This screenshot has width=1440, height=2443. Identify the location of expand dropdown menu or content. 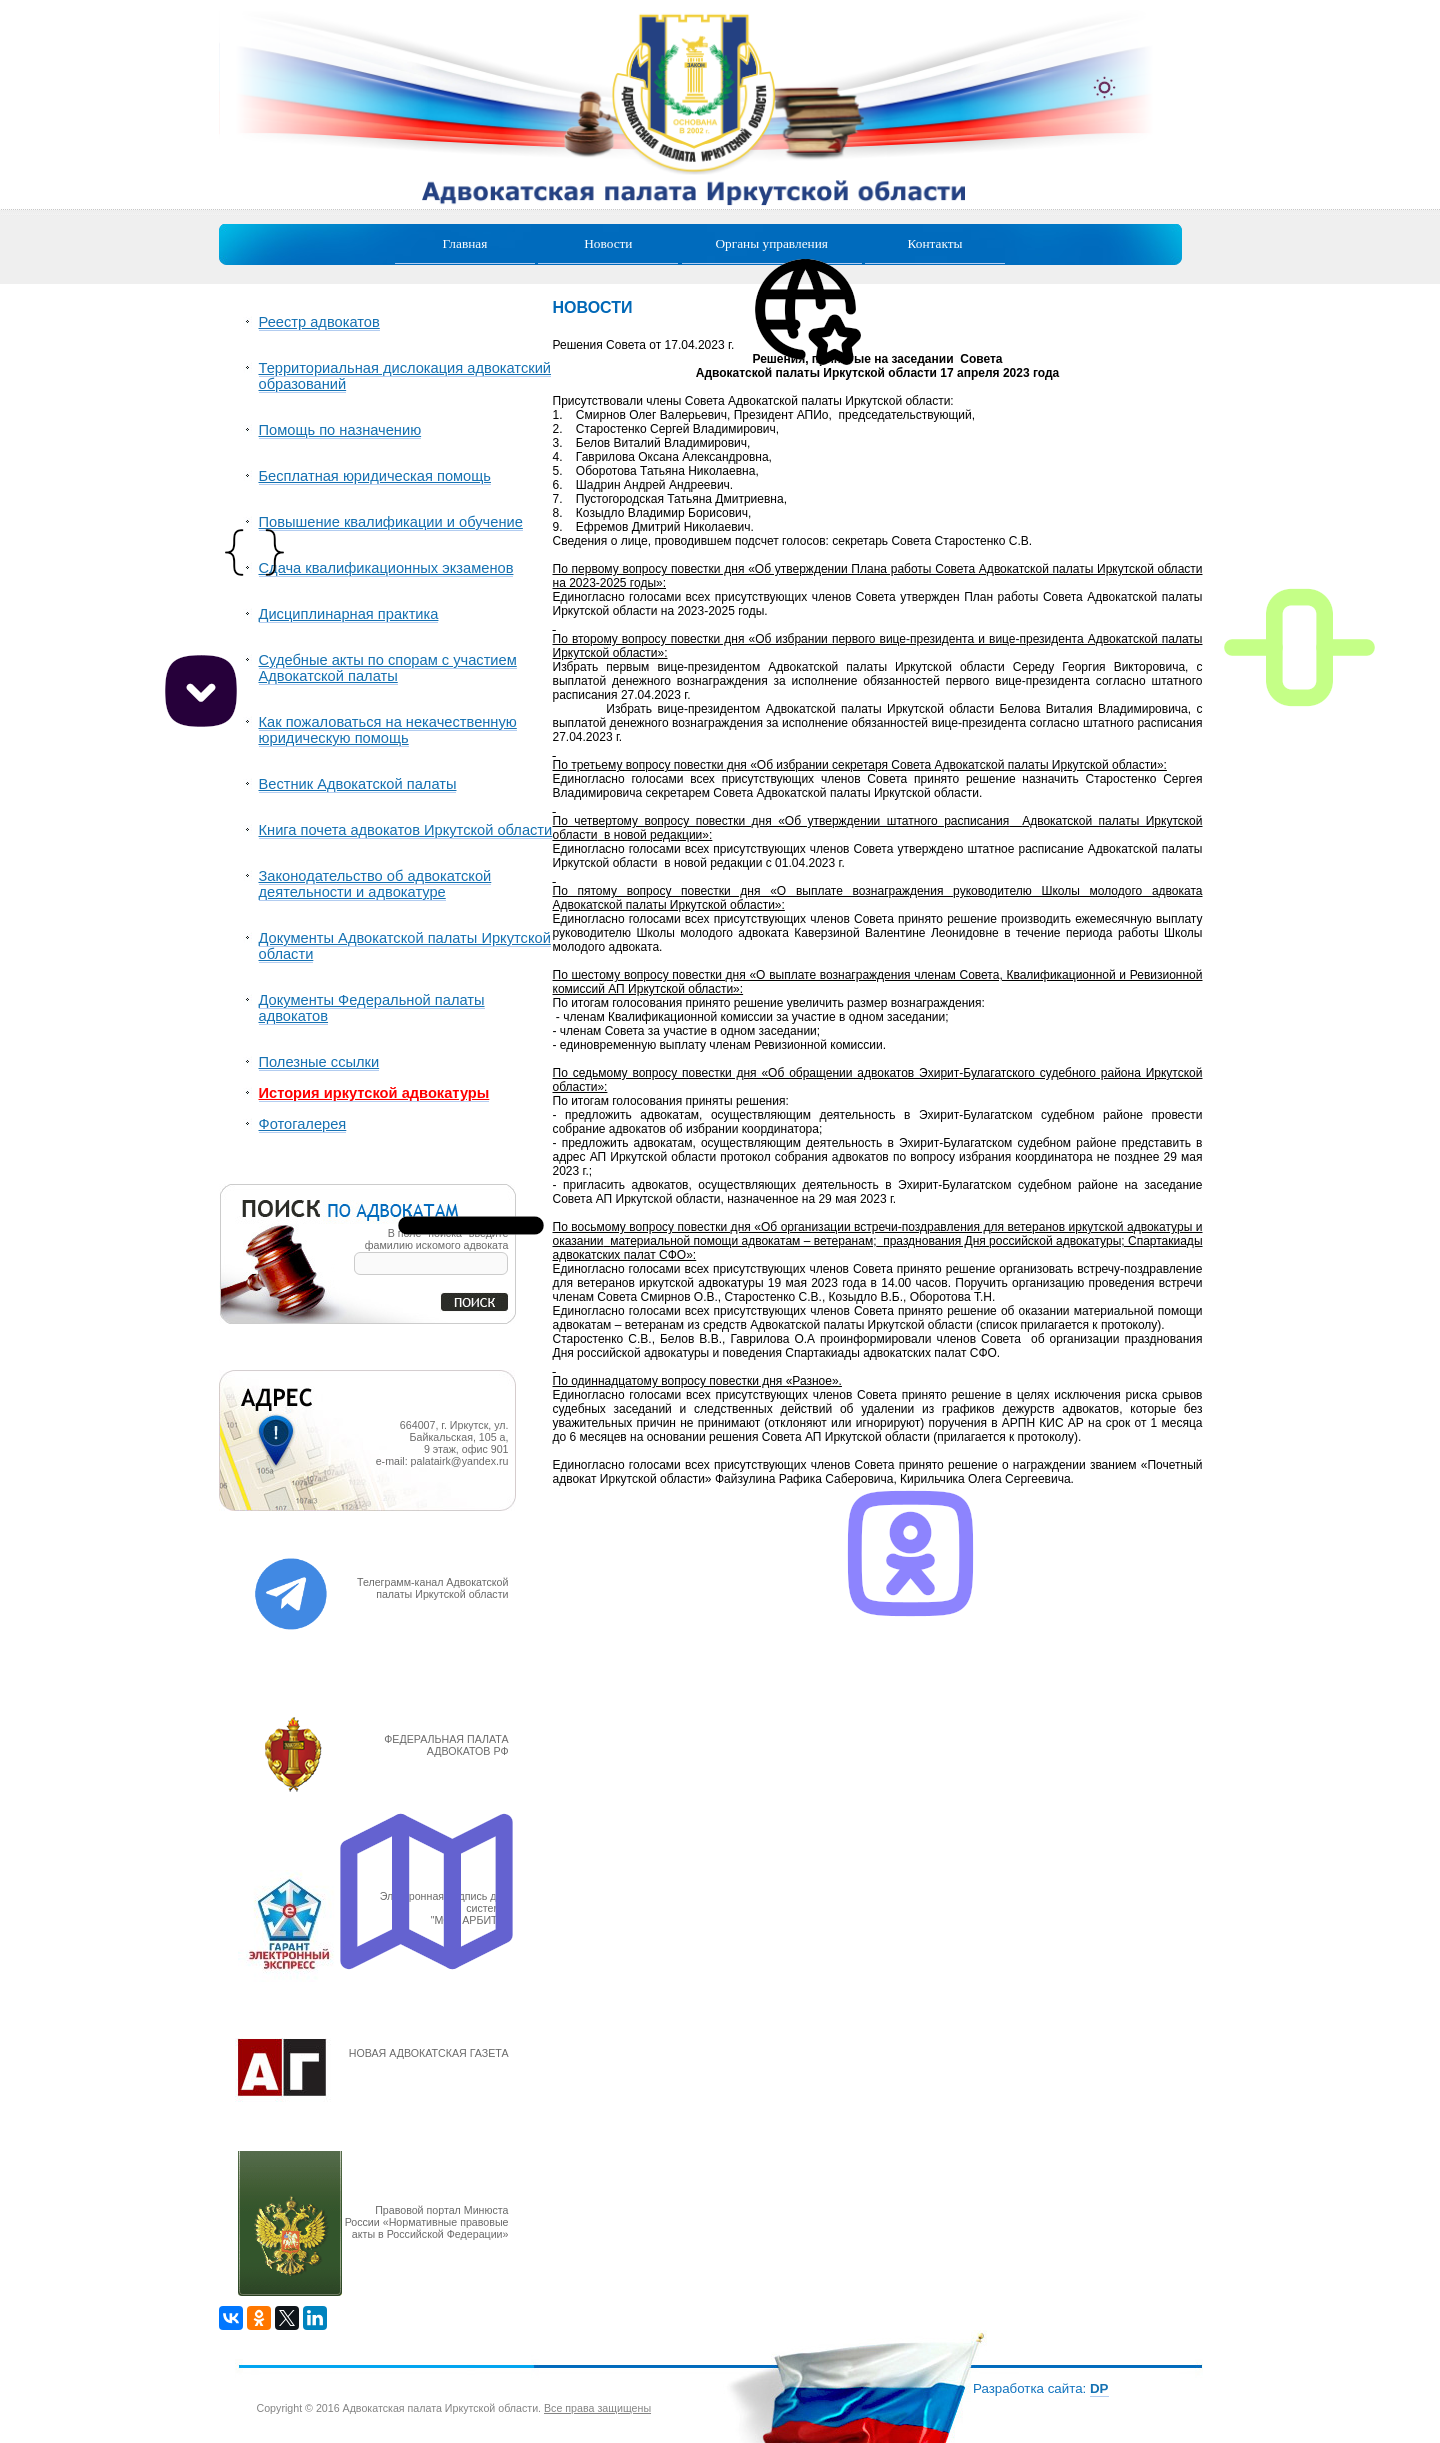
(201, 691).